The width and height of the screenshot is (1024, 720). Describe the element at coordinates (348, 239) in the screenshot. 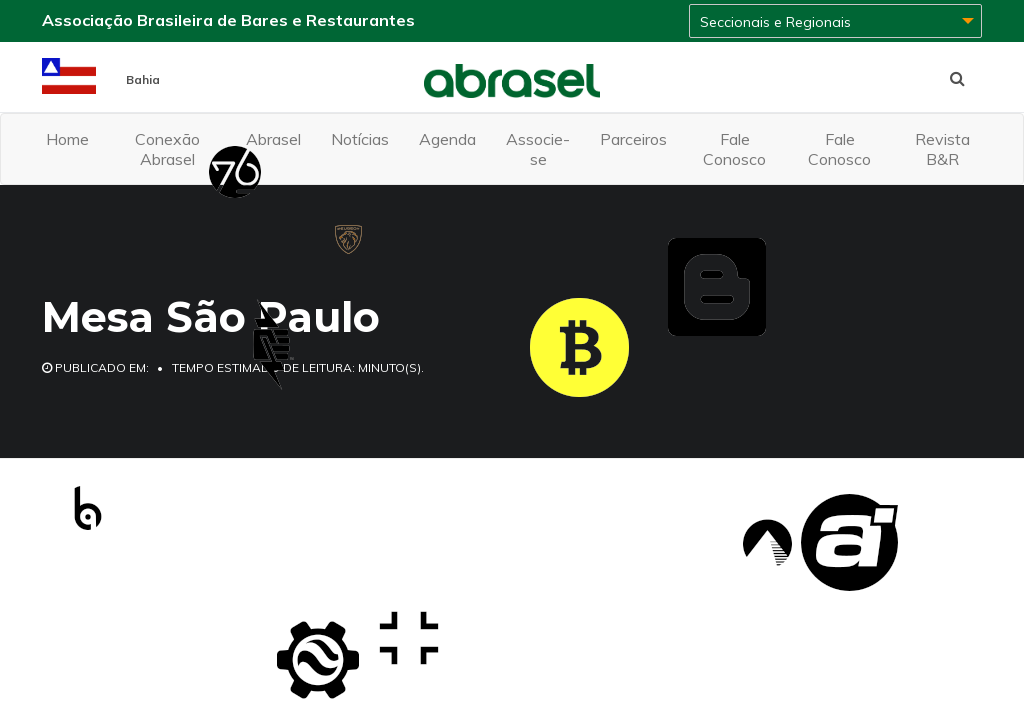

I see `Peugeot brand logo` at that location.